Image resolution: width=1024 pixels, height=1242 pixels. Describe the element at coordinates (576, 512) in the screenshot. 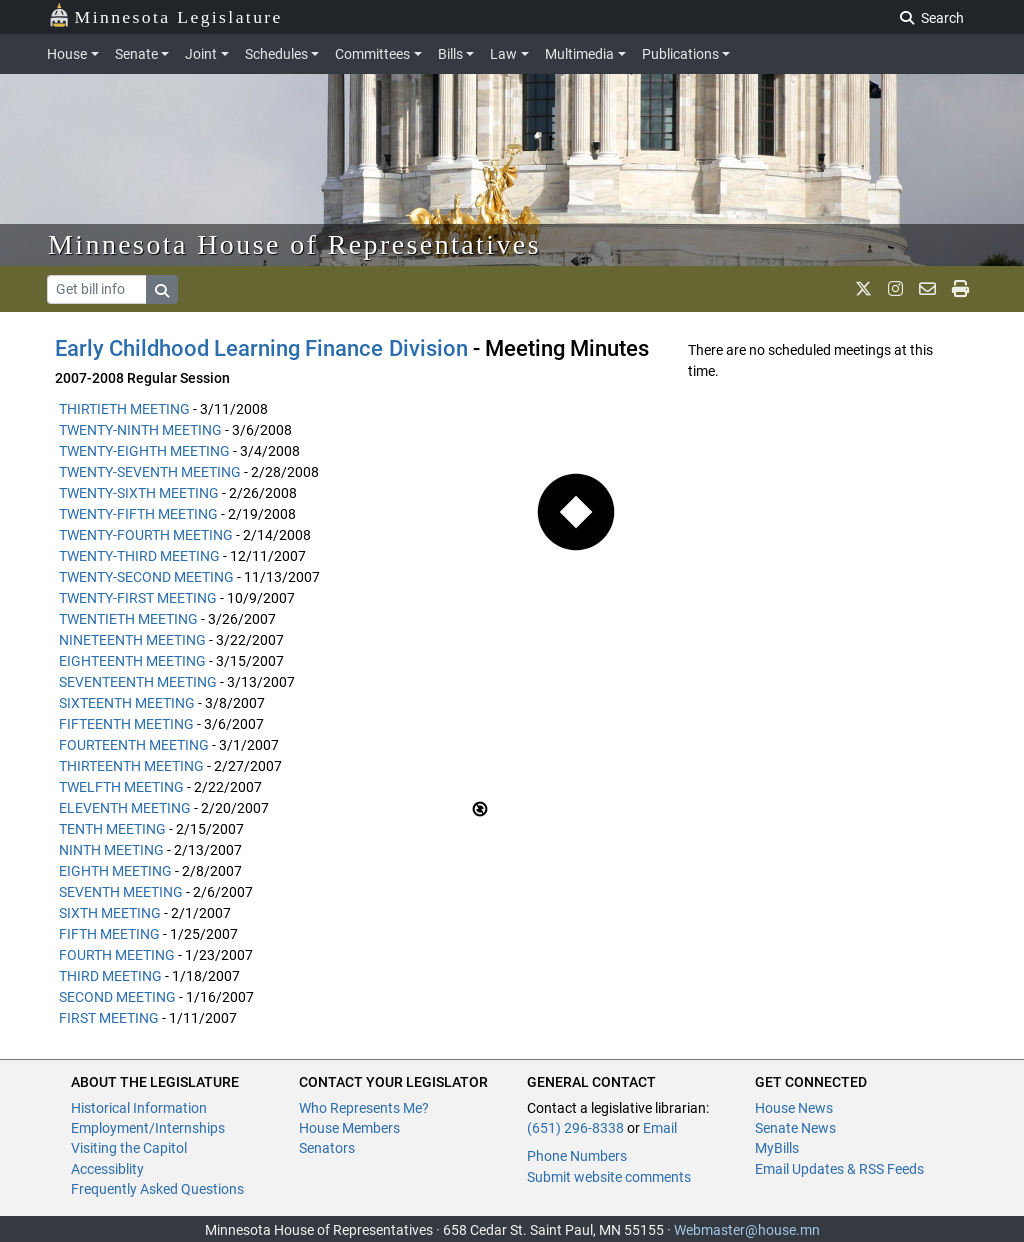

I see `view copper coin balance or currency` at that location.